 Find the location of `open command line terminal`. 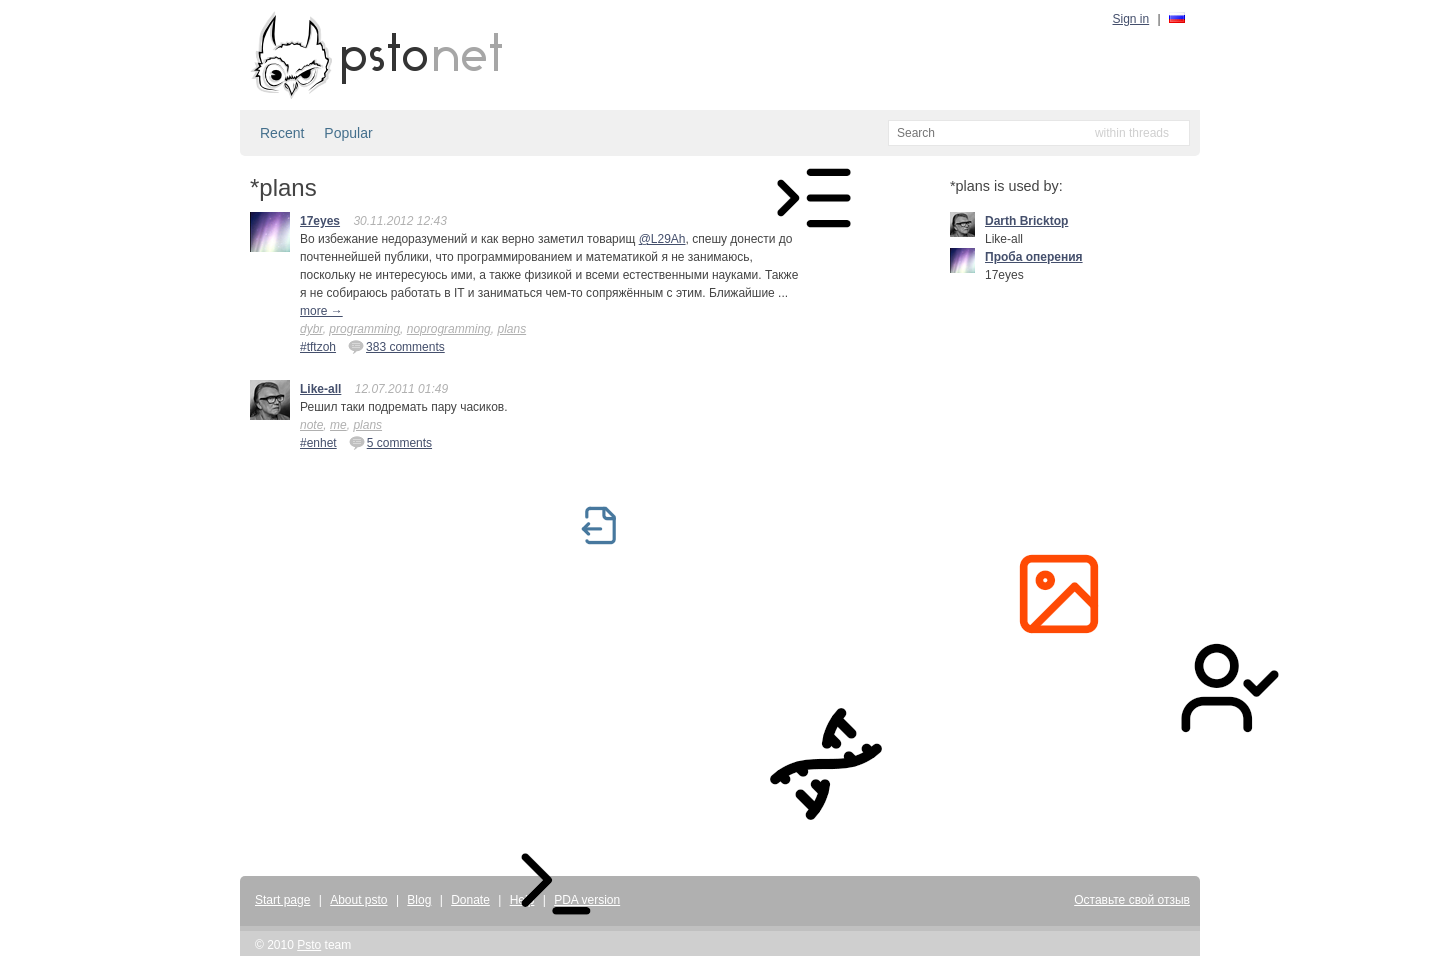

open command line terminal is located at coordinates (556, 884).